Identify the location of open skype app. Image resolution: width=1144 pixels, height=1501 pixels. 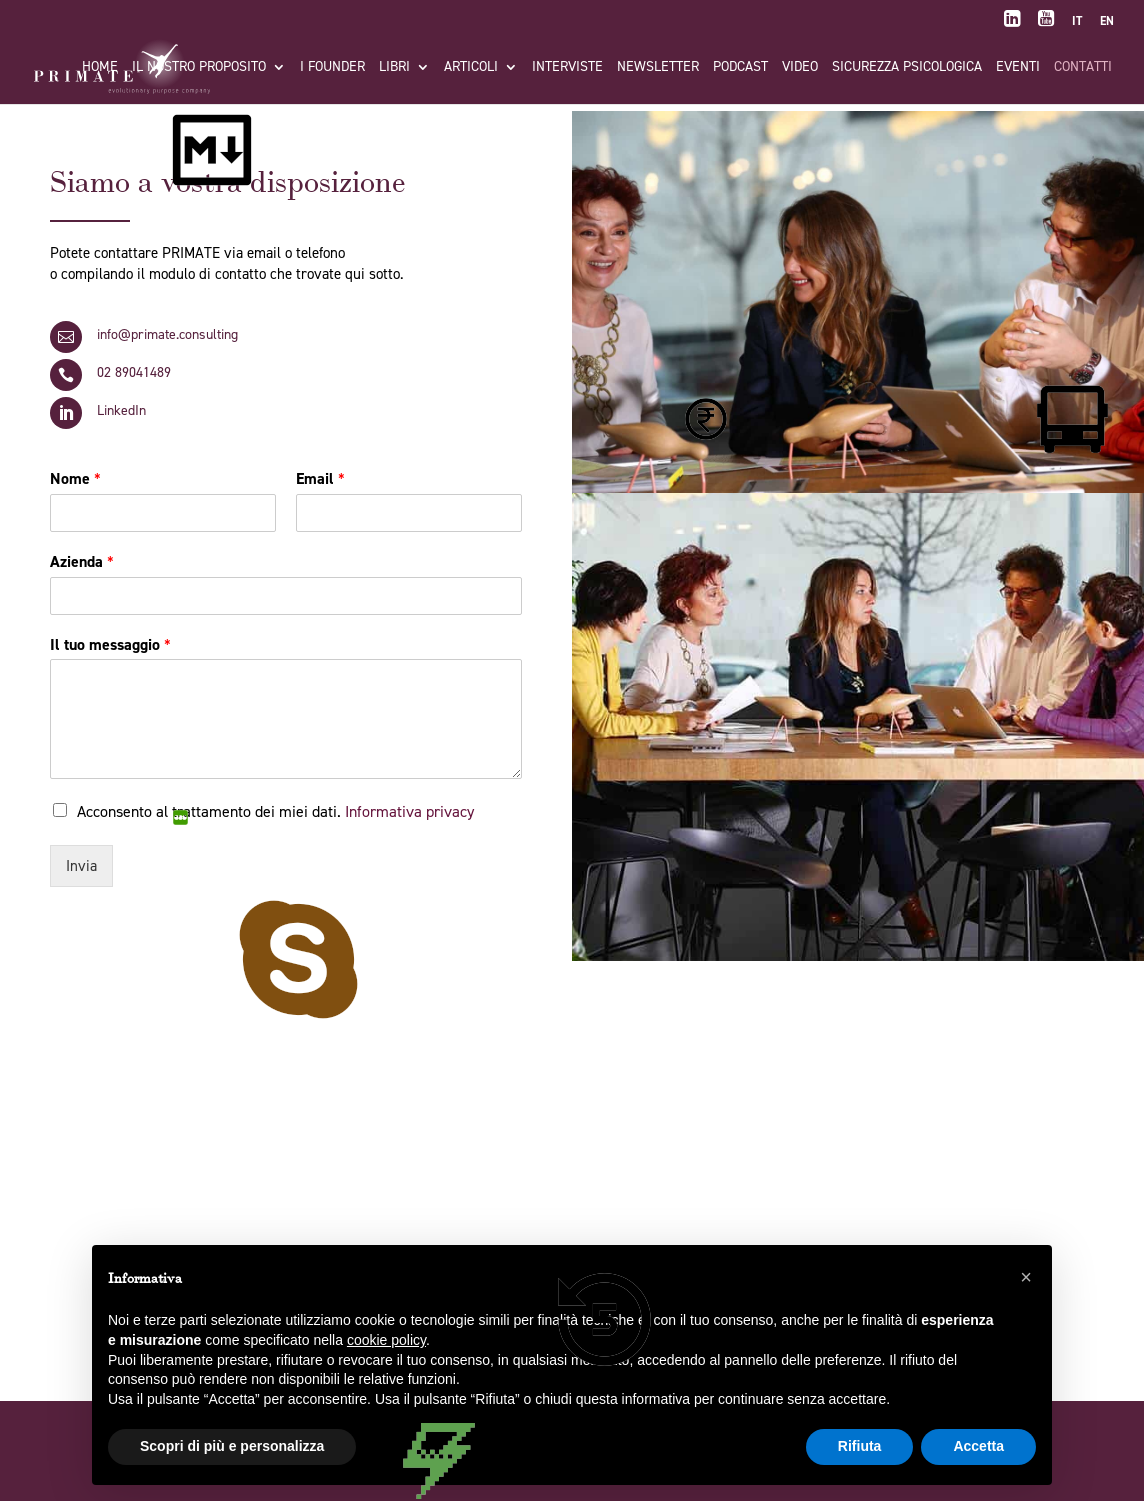
(298, 959).